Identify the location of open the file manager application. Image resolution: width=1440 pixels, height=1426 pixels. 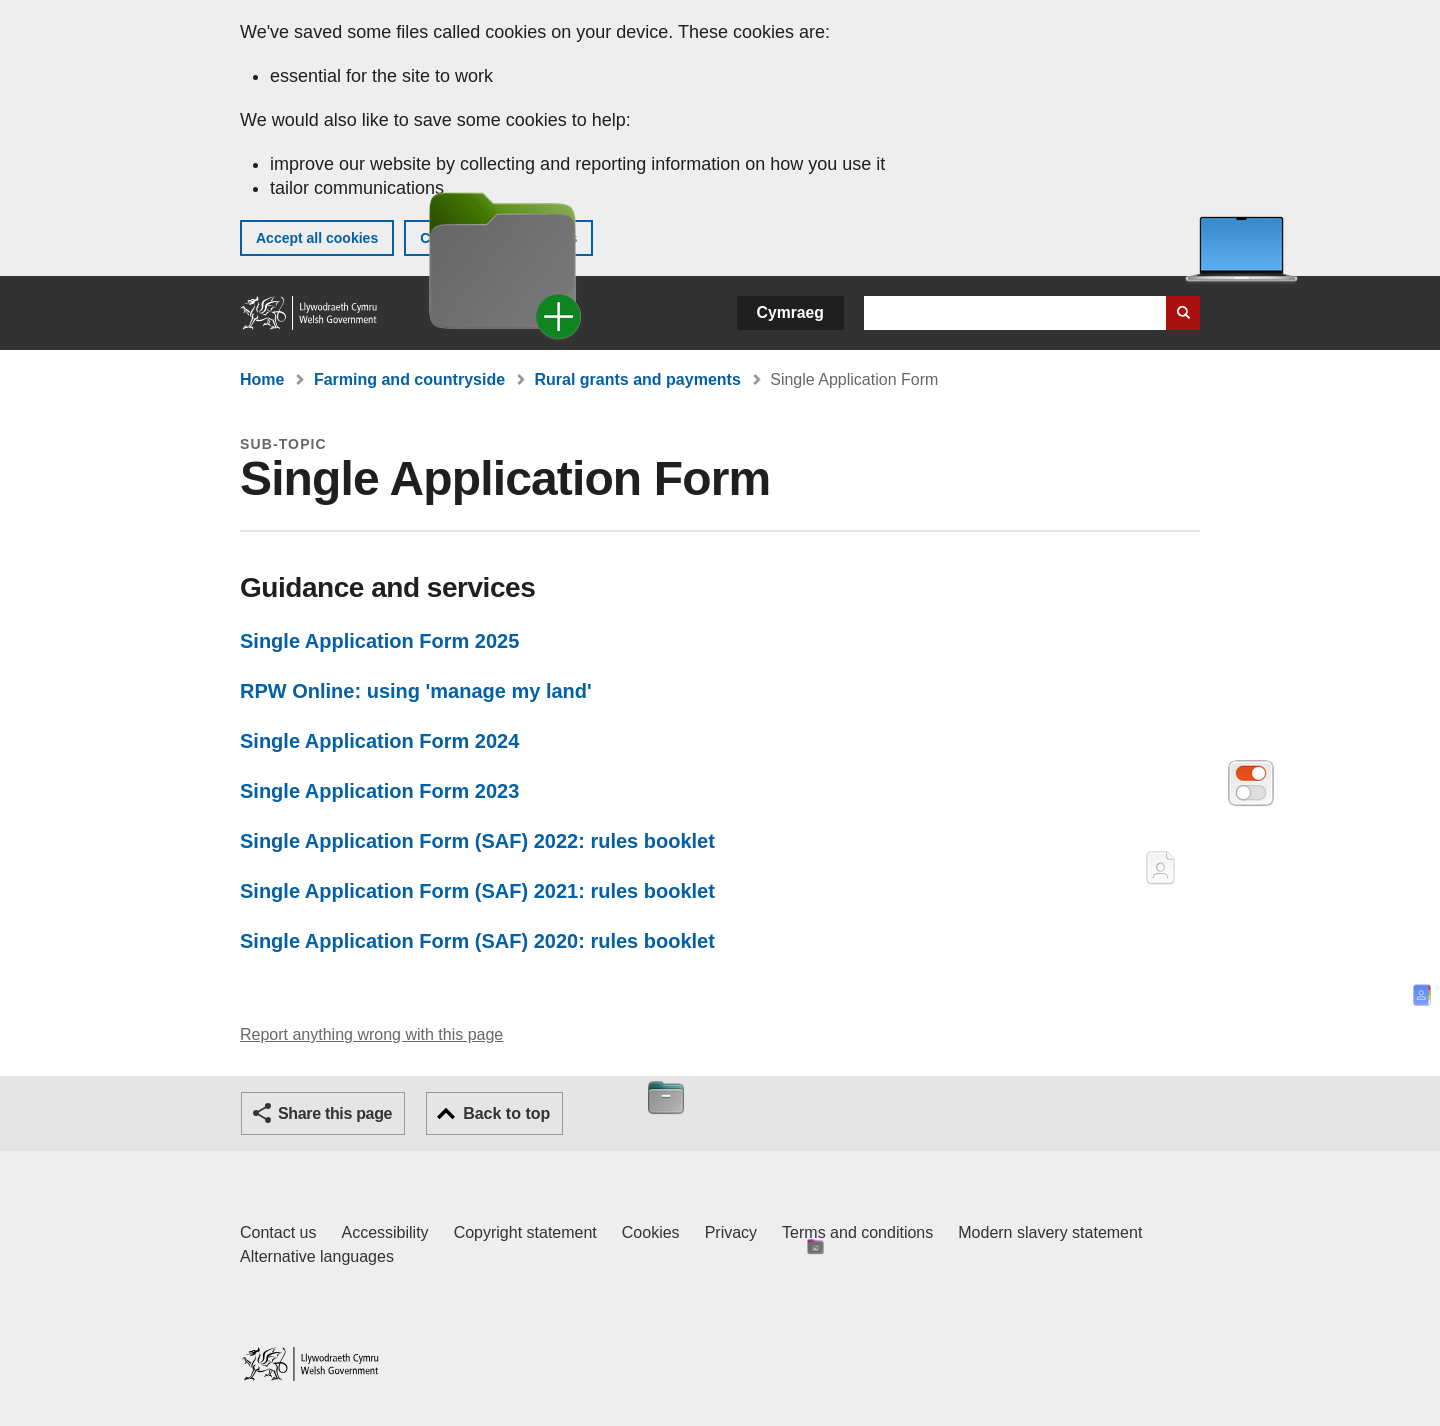
(666, 1097).